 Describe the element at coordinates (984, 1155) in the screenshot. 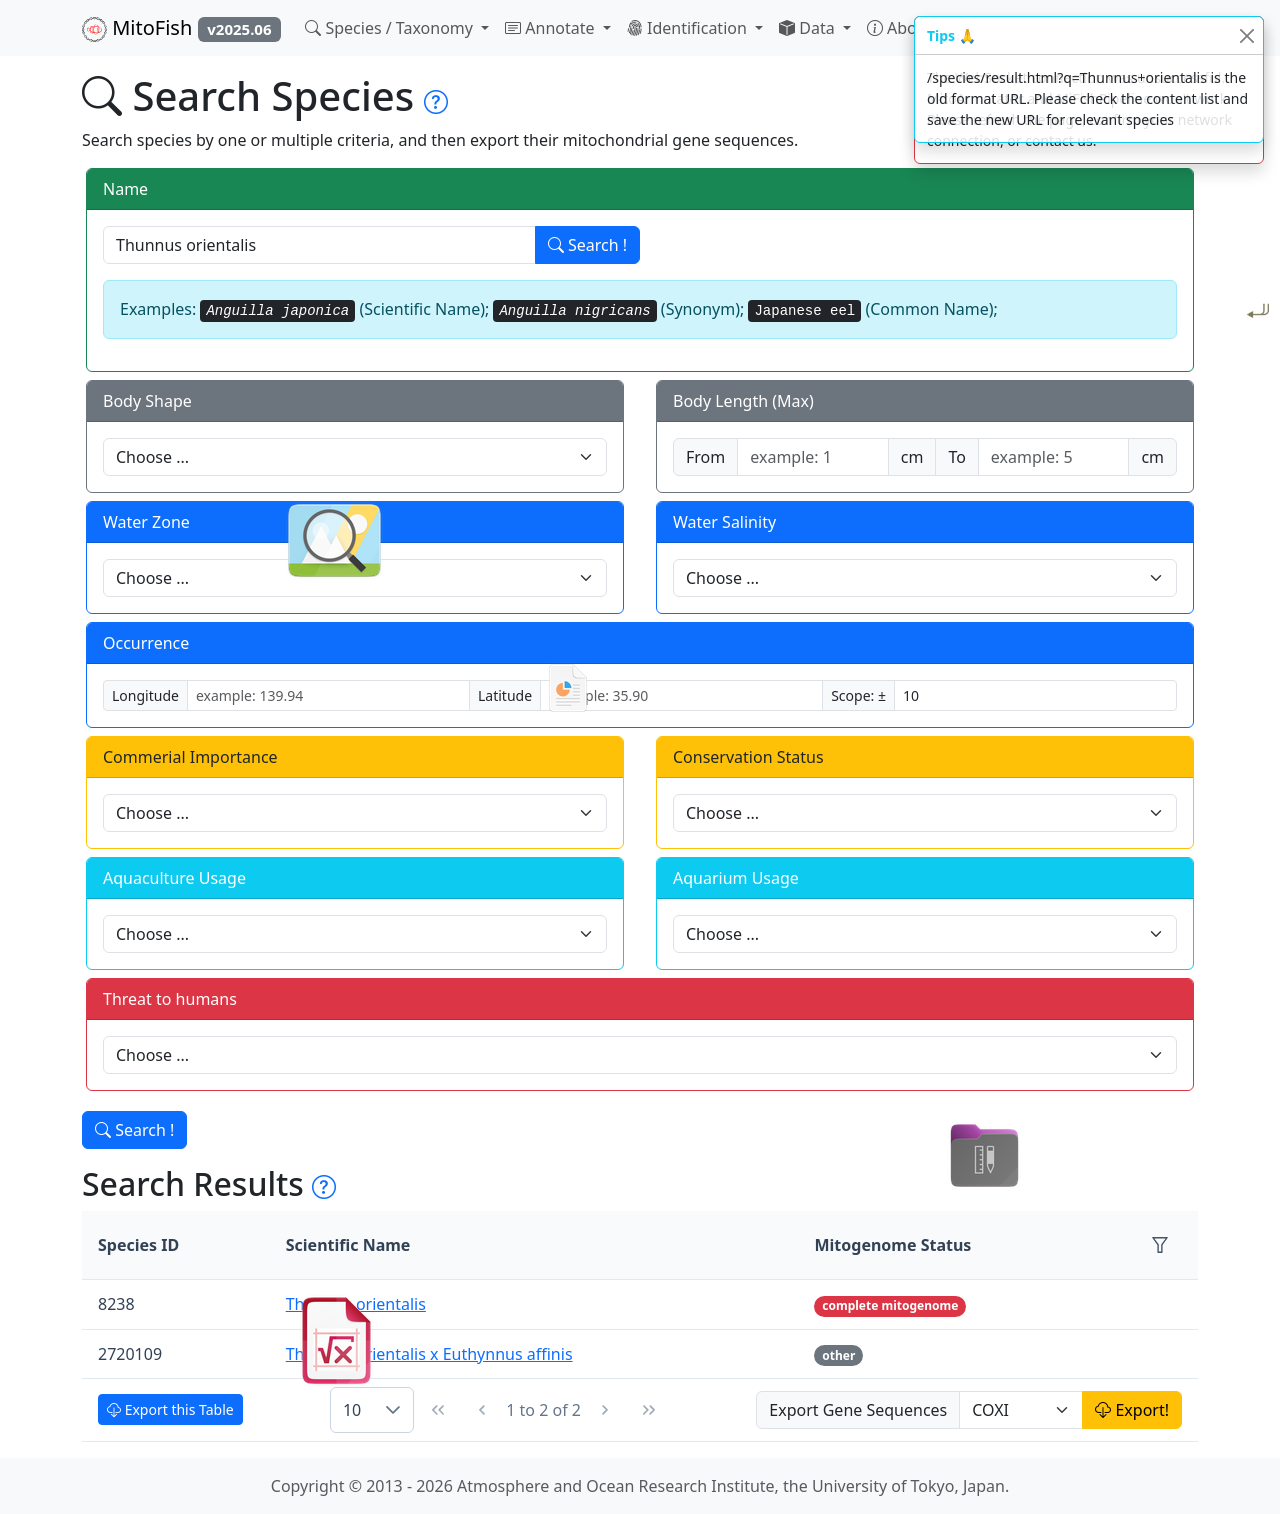

I see `open templates folder` at that location.